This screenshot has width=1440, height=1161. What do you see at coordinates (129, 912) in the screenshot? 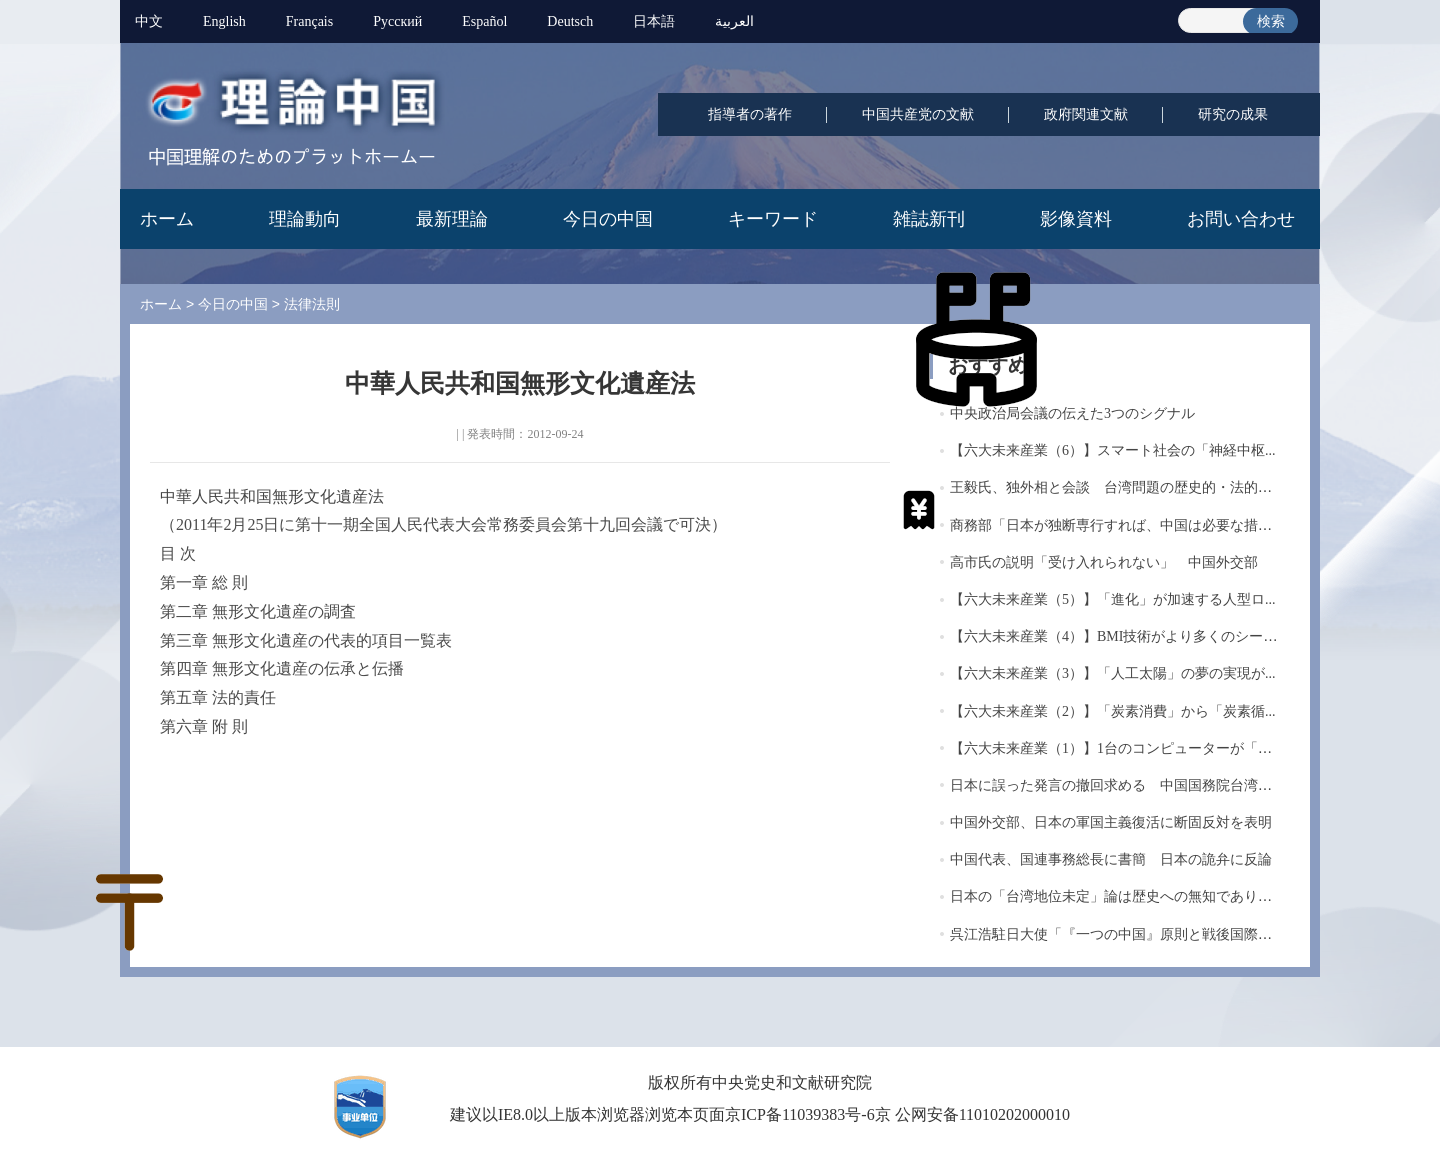
I see `indicates kazakhstani tenge currency` at bounding box center [129, 912].